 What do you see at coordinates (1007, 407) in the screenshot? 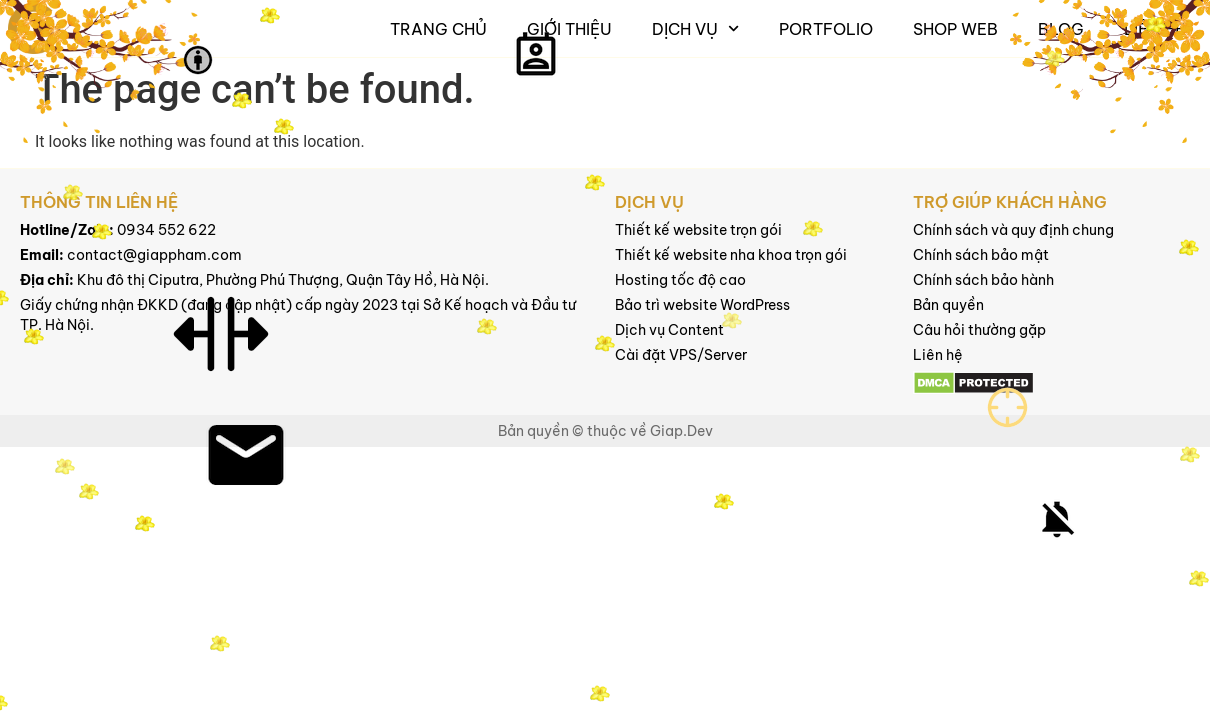
I see `center map on current location` at bounding box center [1007, 407].